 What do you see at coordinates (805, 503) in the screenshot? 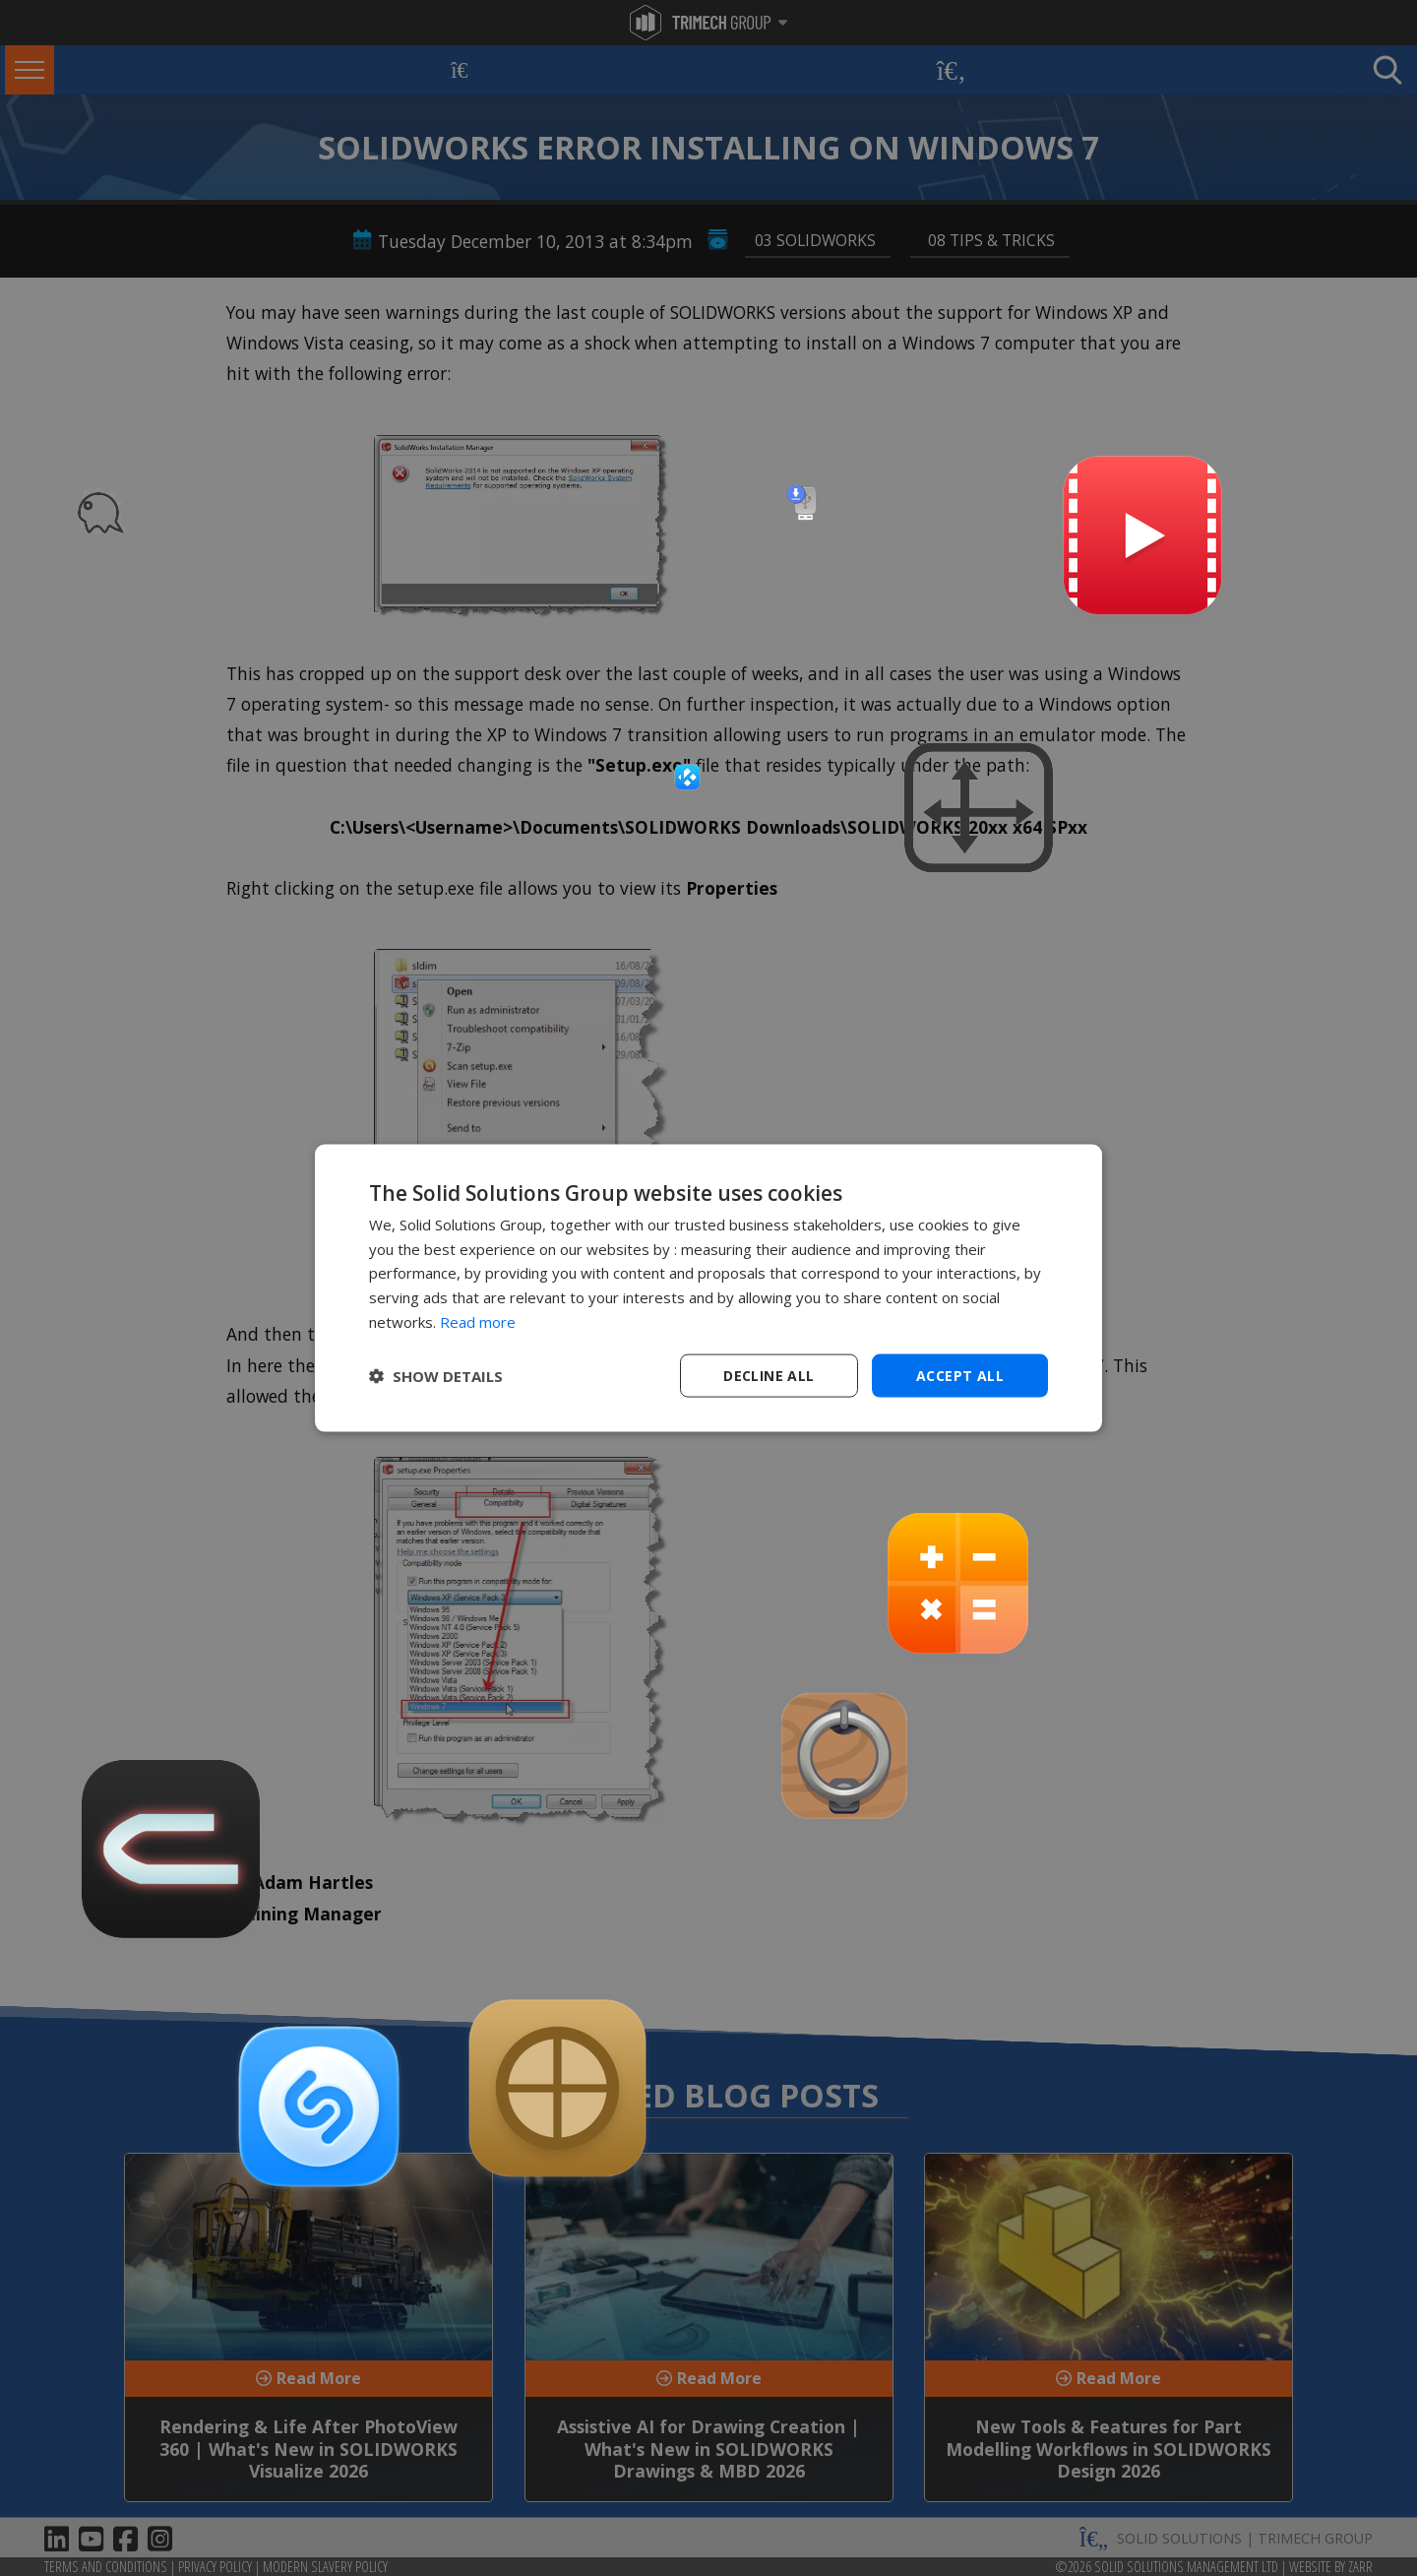
I see `create a bootable USB drive` at bounding box center [805, 503].